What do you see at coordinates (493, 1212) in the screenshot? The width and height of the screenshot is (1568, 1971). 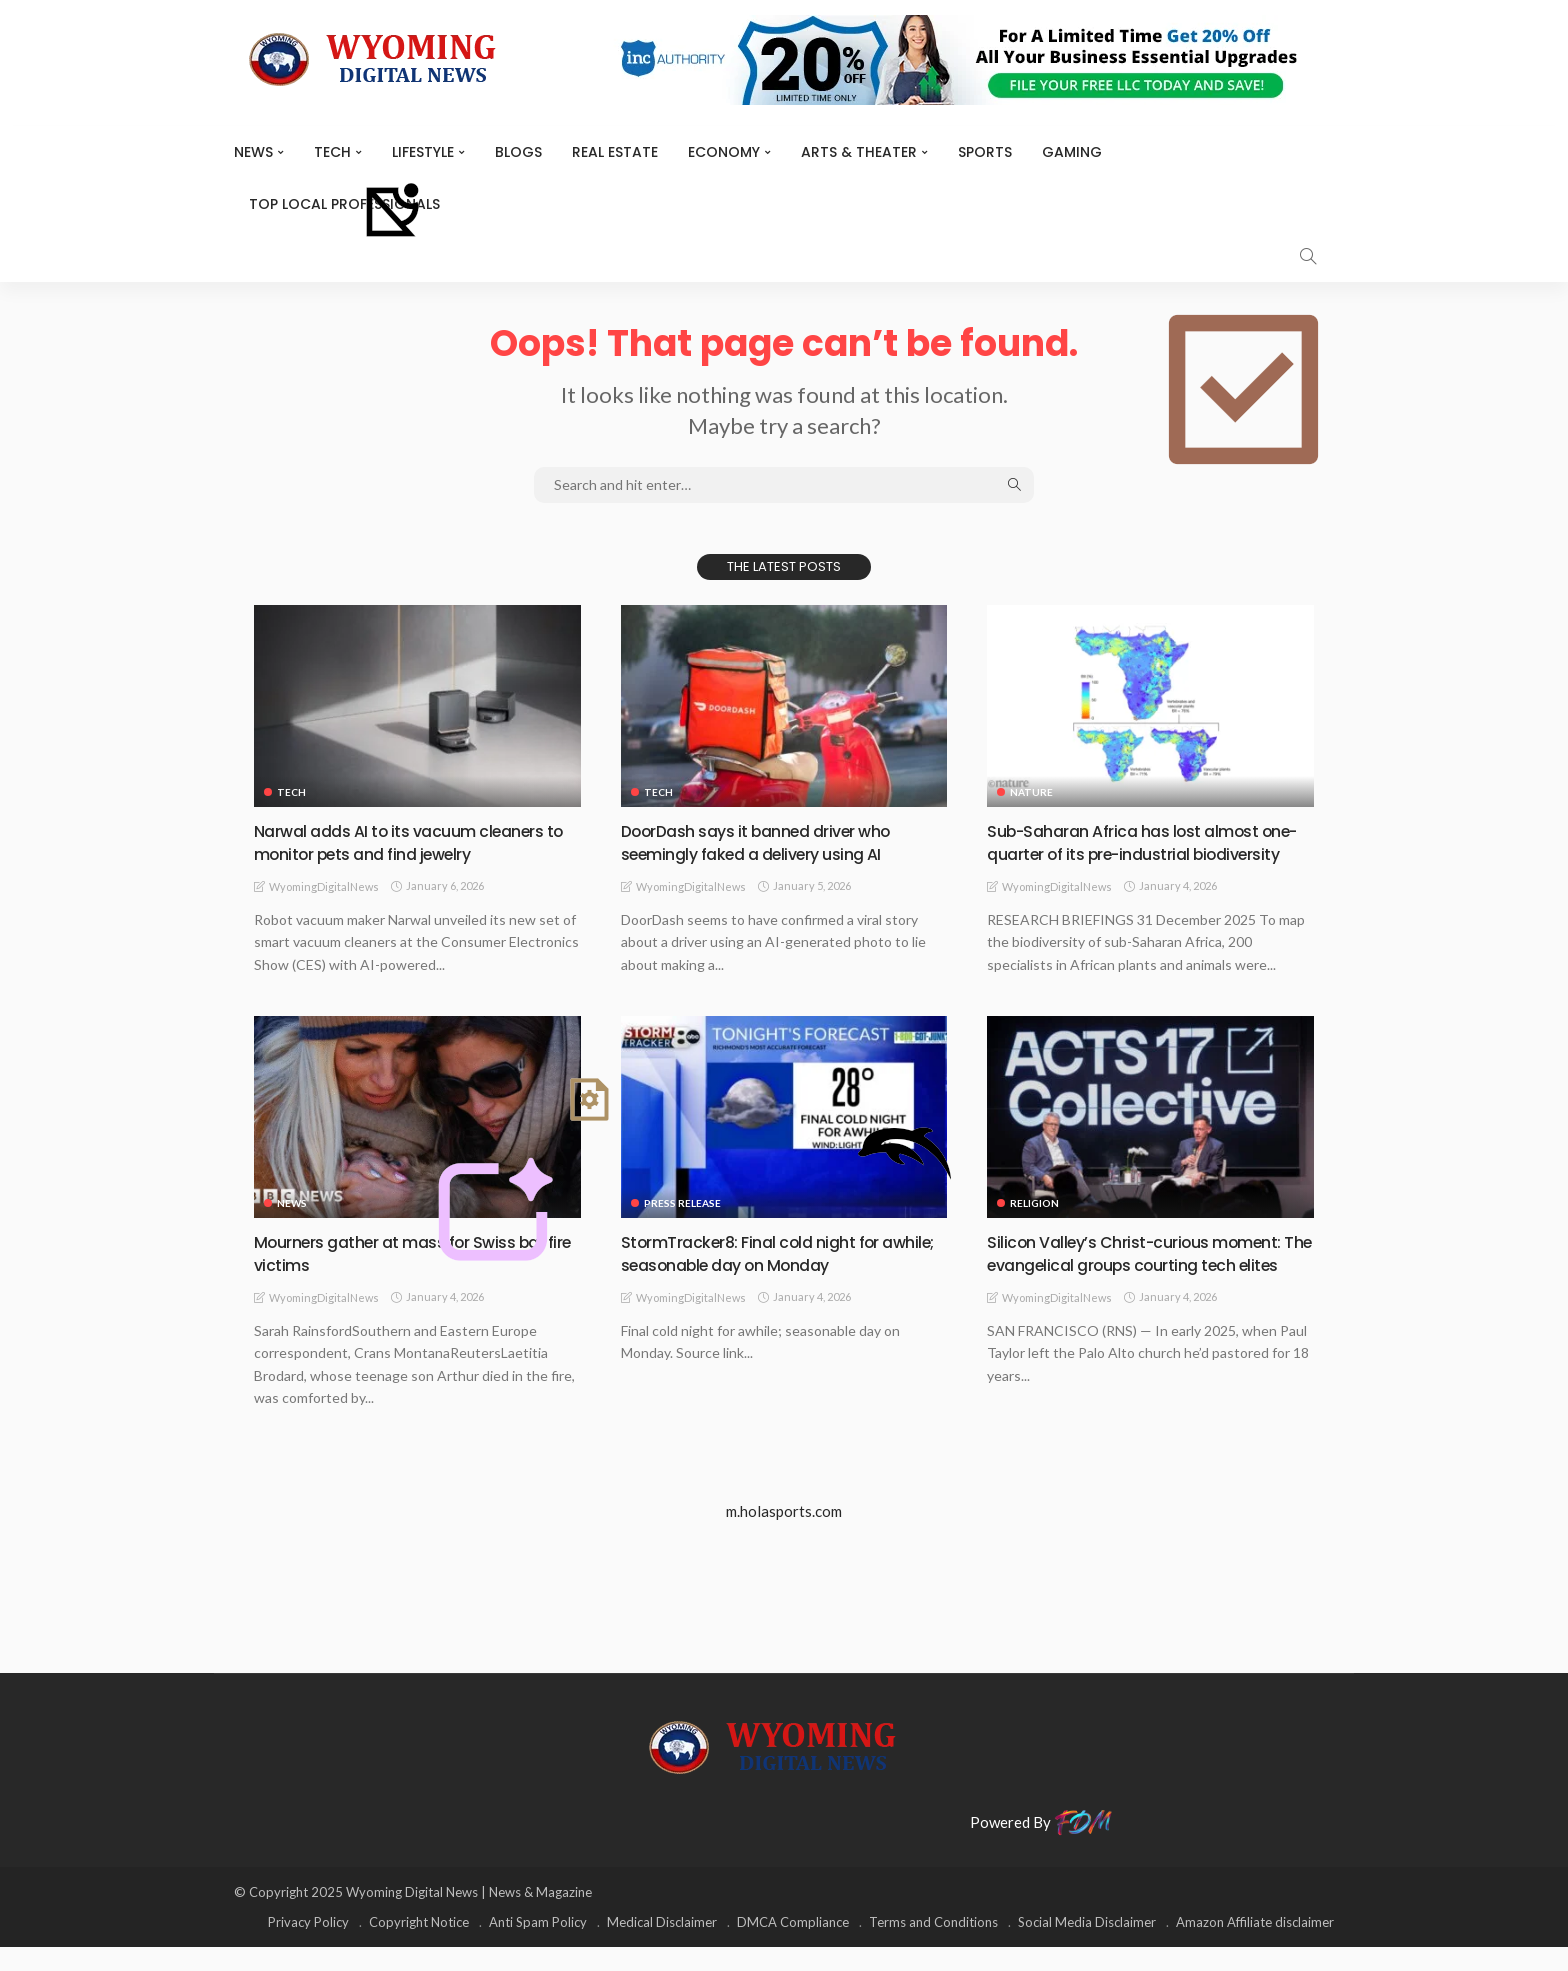 I see `generate content using AI` at bounding box center [493, 1212].